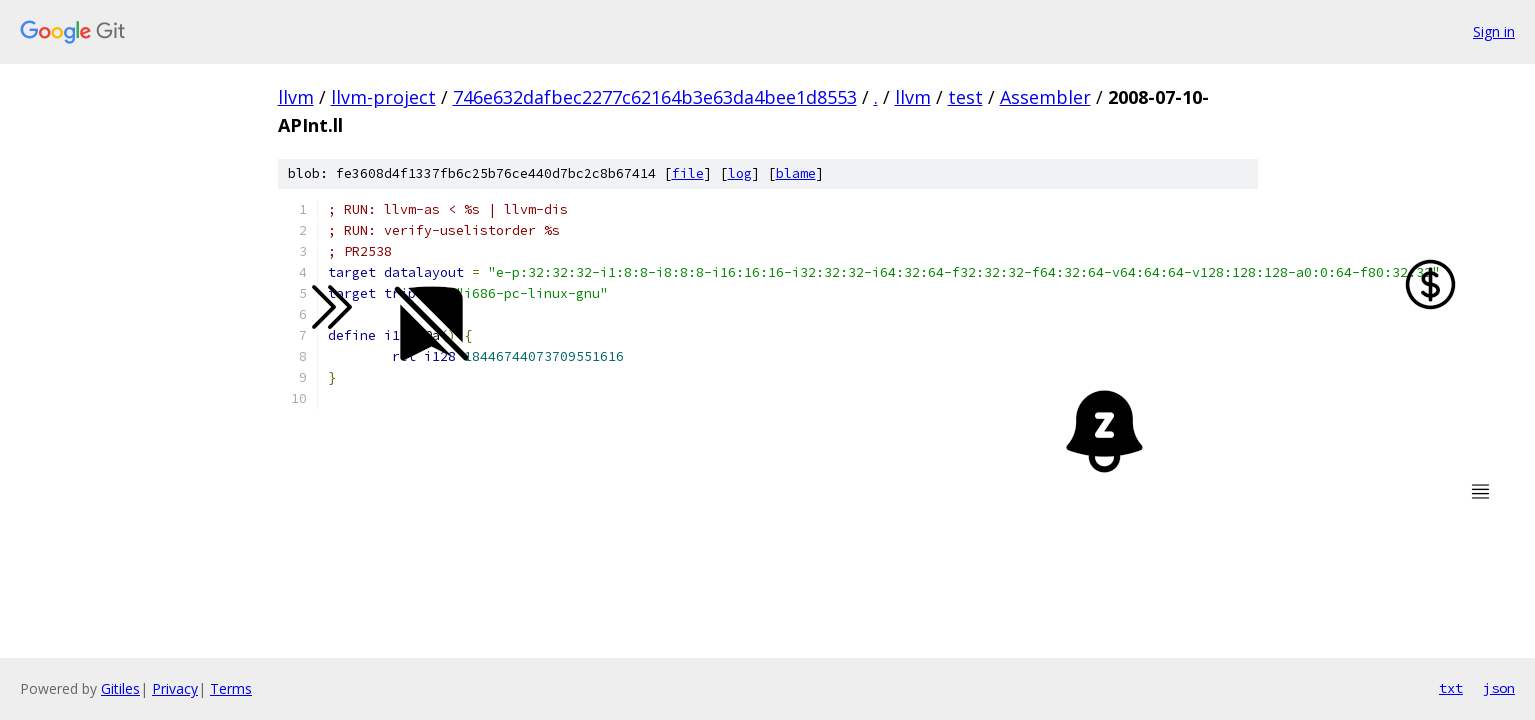 Image resolution: width=1535 pixels, height=720 pixels. Describe the element at coordinates (1104, 431) in the screenshot. I see `snooze notifications` at that location.